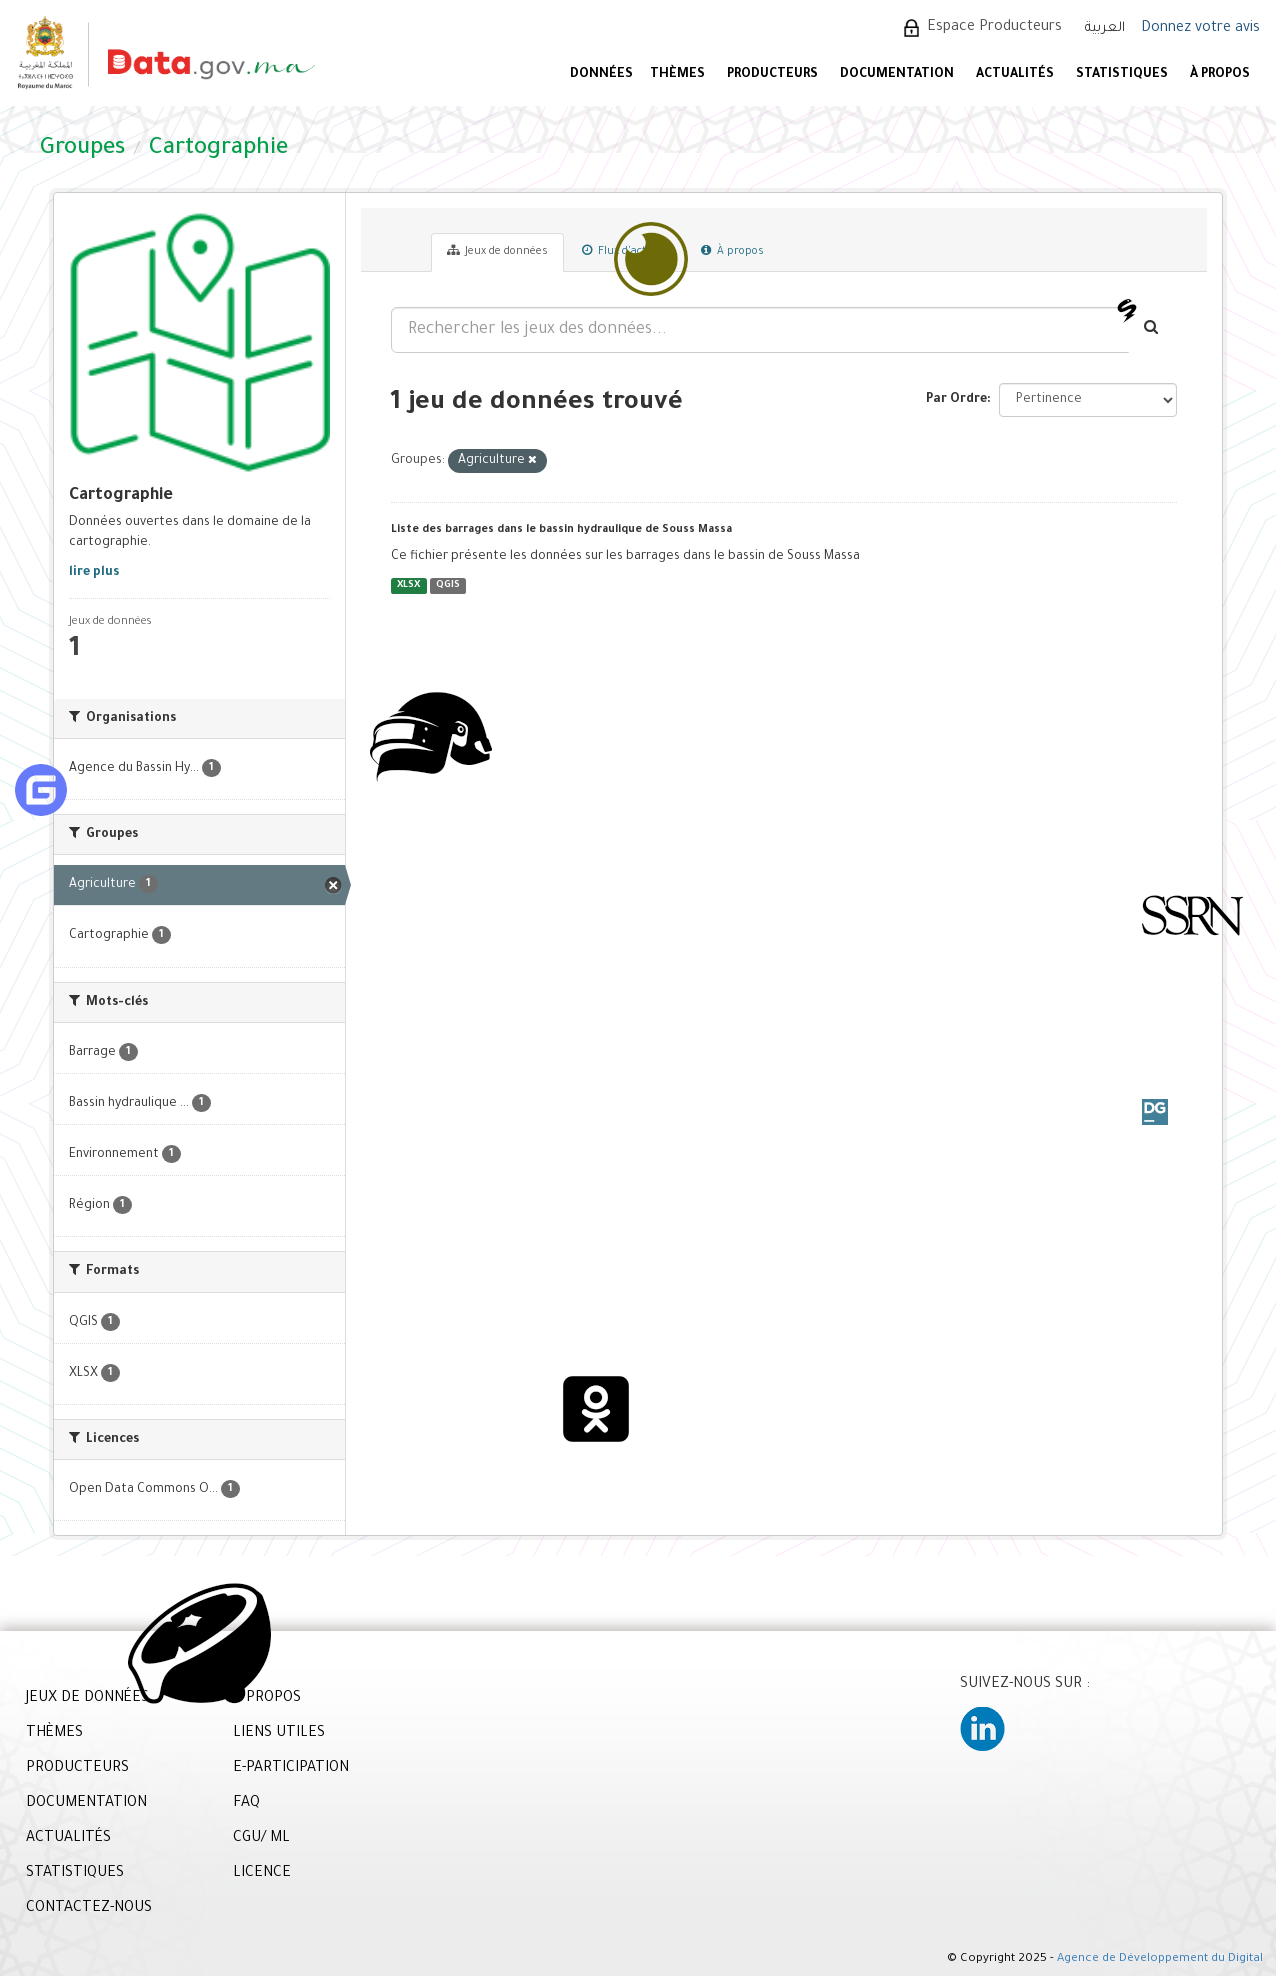 This screenshot has width=1276, height=1976. Describe the element at coordinates (41, 790) in the screenshot. I see `open gitee repository` at that location.